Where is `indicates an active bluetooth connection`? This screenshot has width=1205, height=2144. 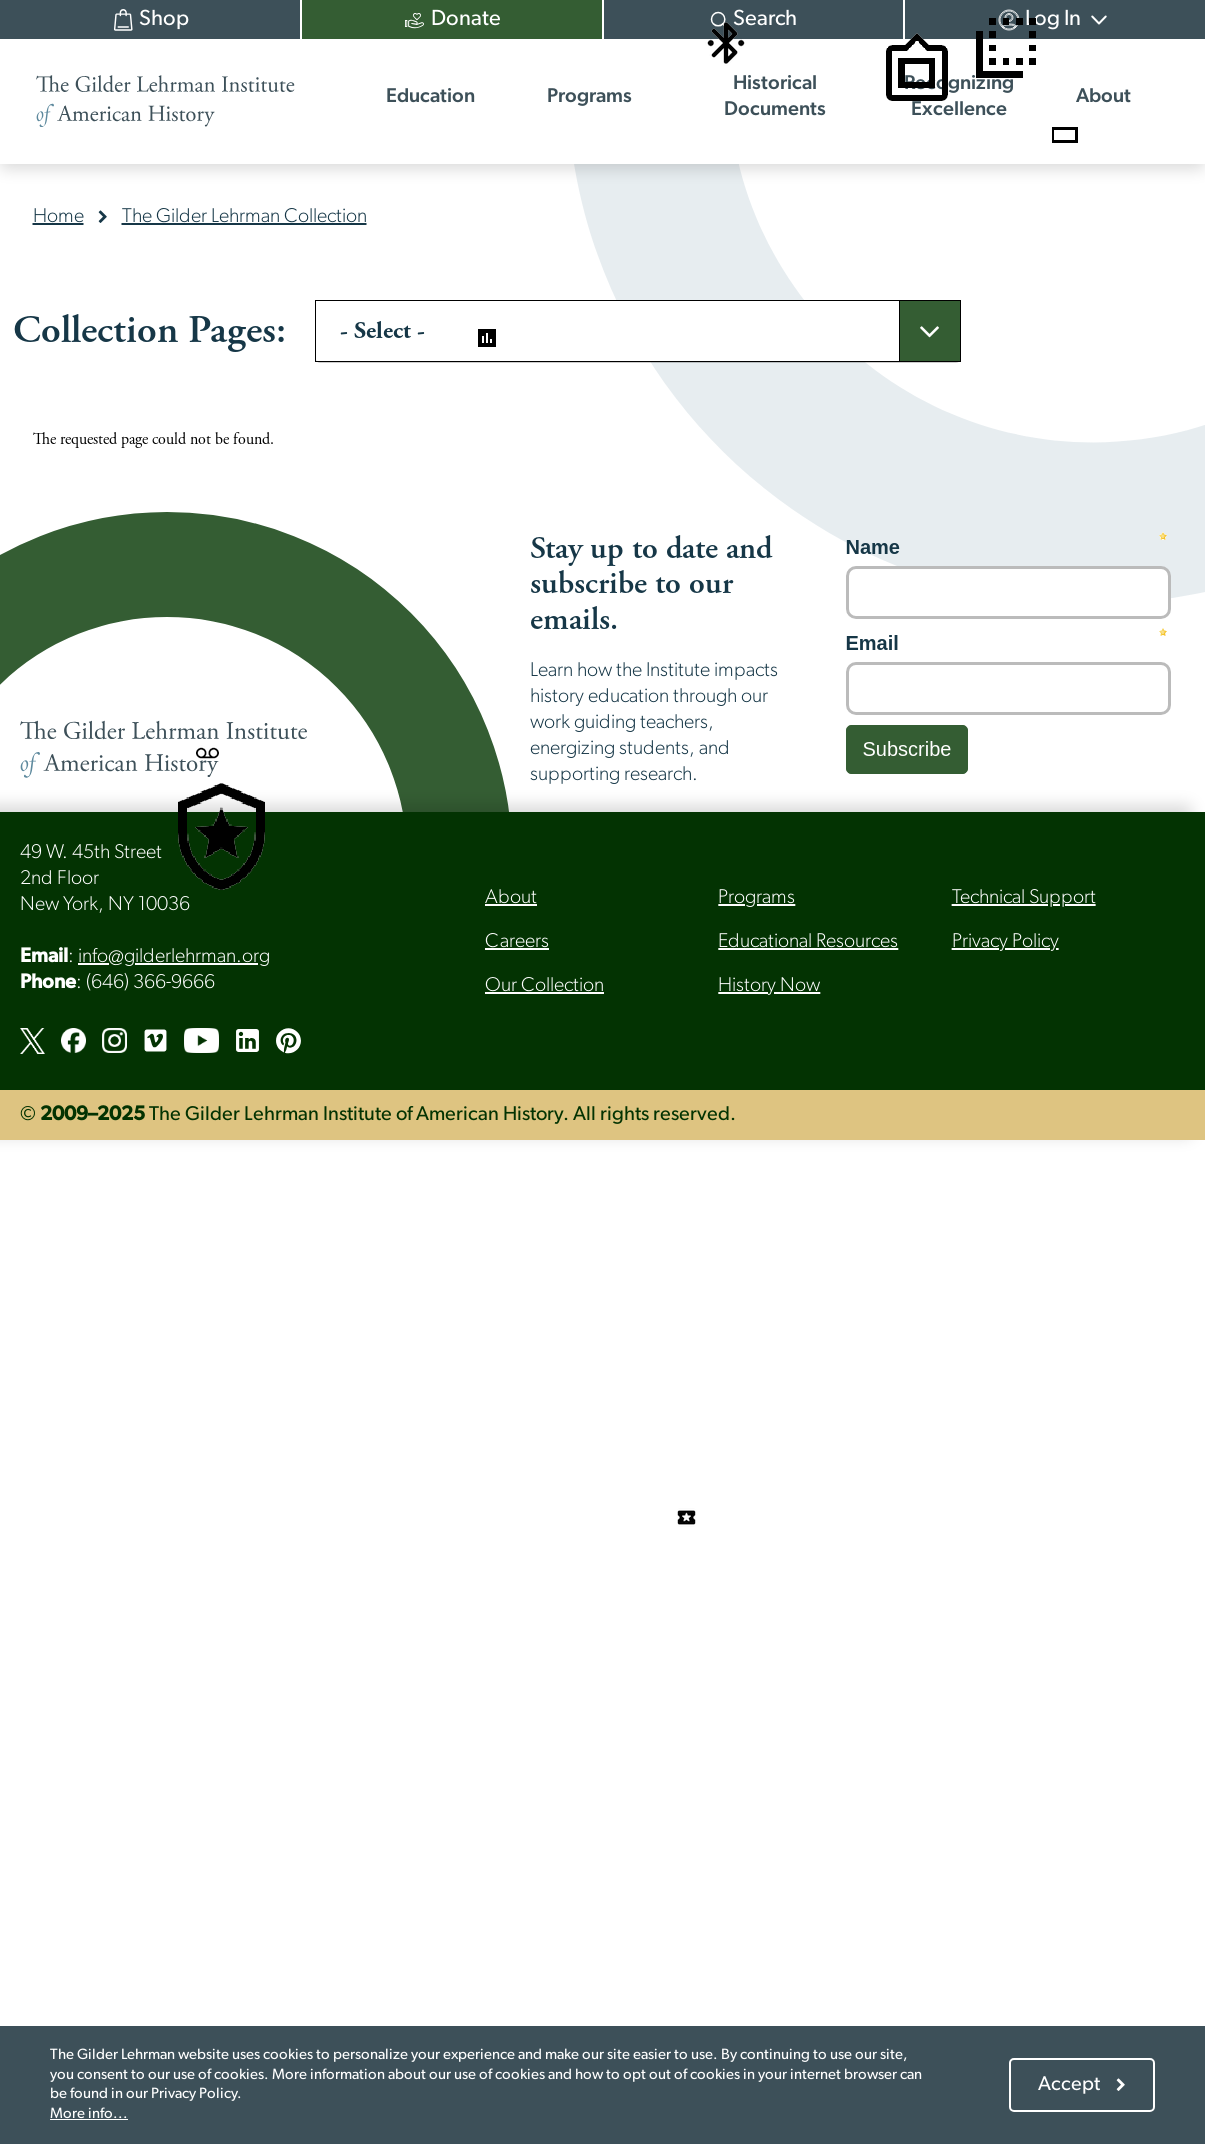
indicates an active bluetooth connection is located at coordinates (726, 43).